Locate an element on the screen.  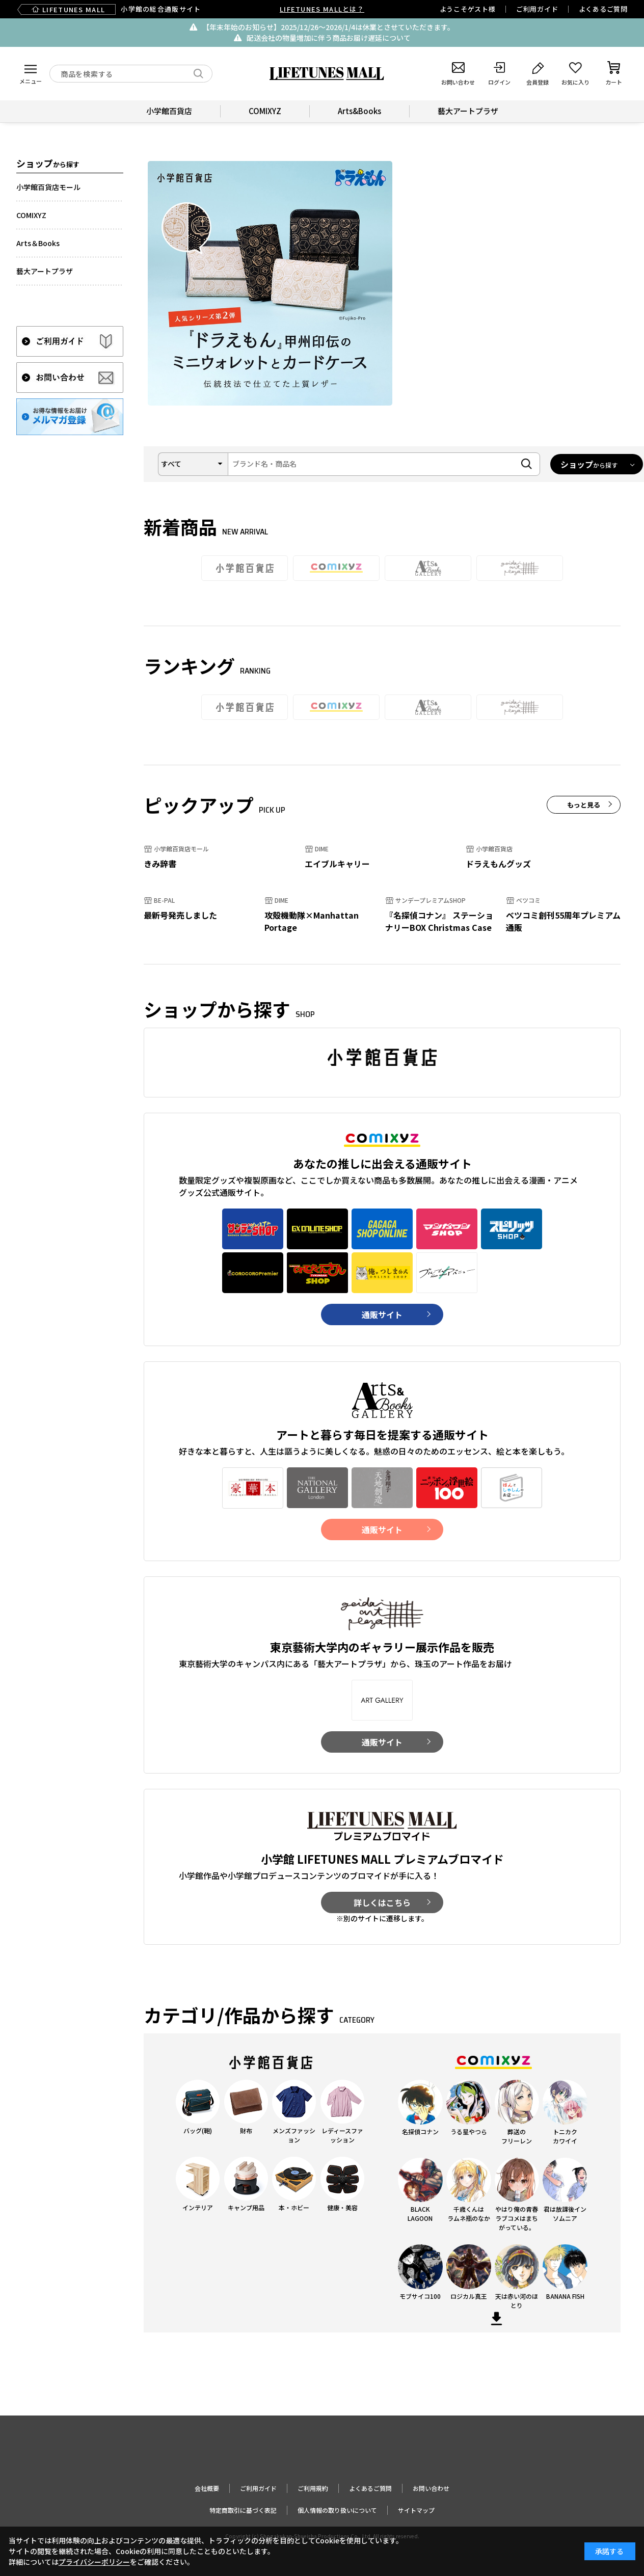
center focus on camera or viewfinder is located at coordinates (436, 2256).